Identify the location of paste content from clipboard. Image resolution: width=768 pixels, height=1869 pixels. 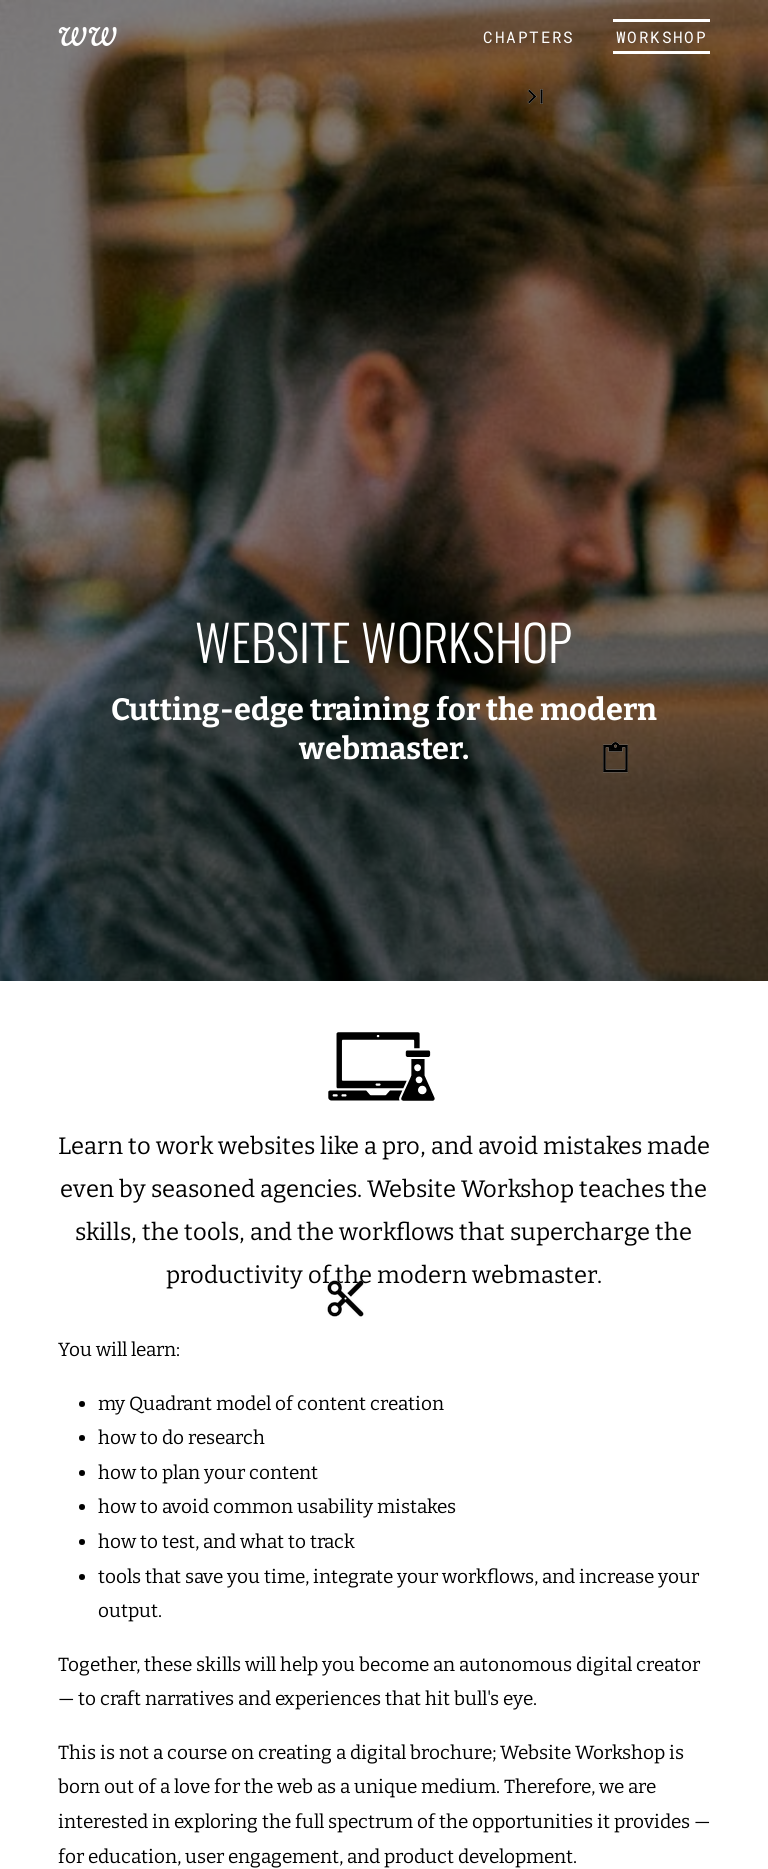
(615, 758).